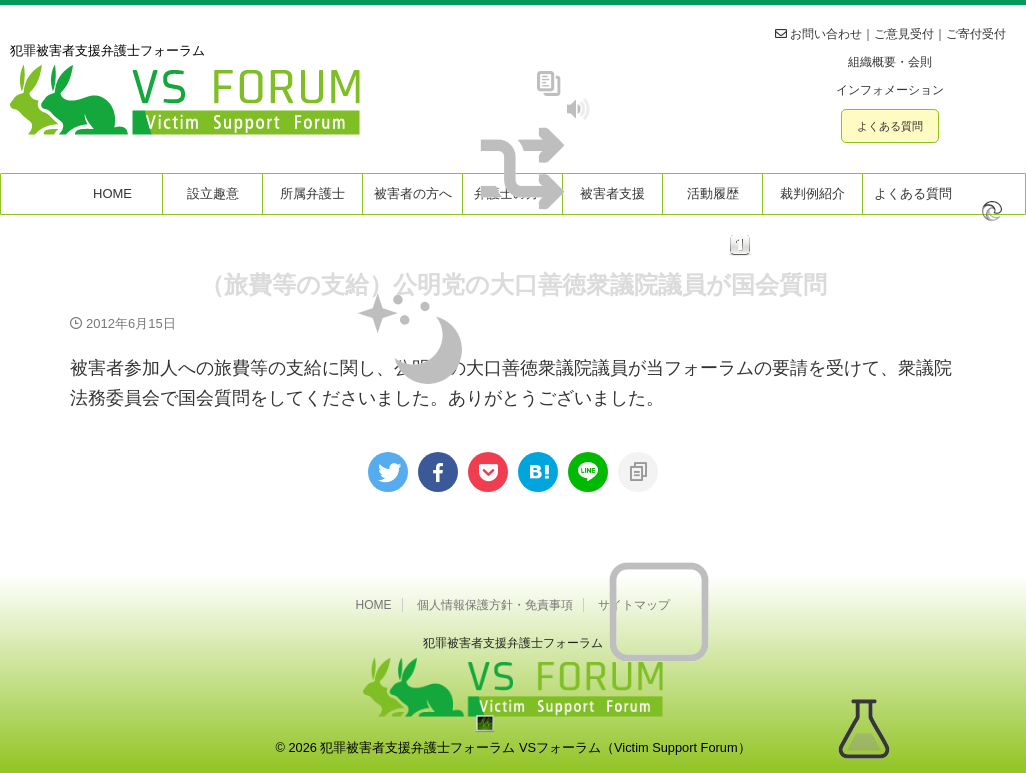  Describe the element at coordinates (992, 211) in the screenshot. I see `open microsoft edge browser` at that location.